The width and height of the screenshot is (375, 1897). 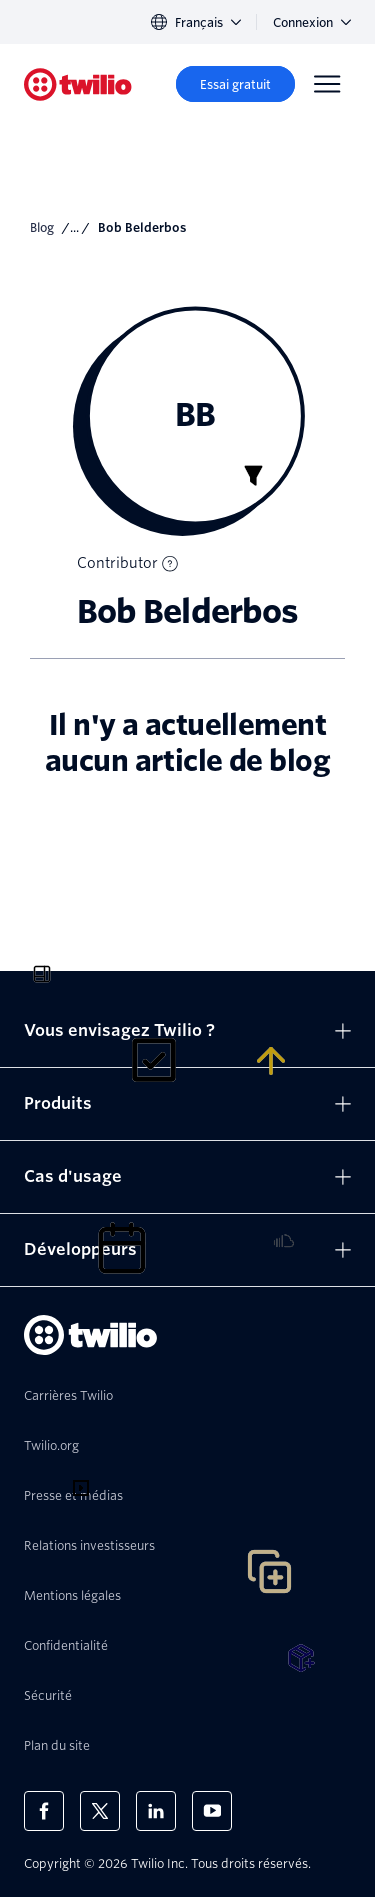 I want to click on toggle right and bottom panel layout, so click(x=42, y=974).